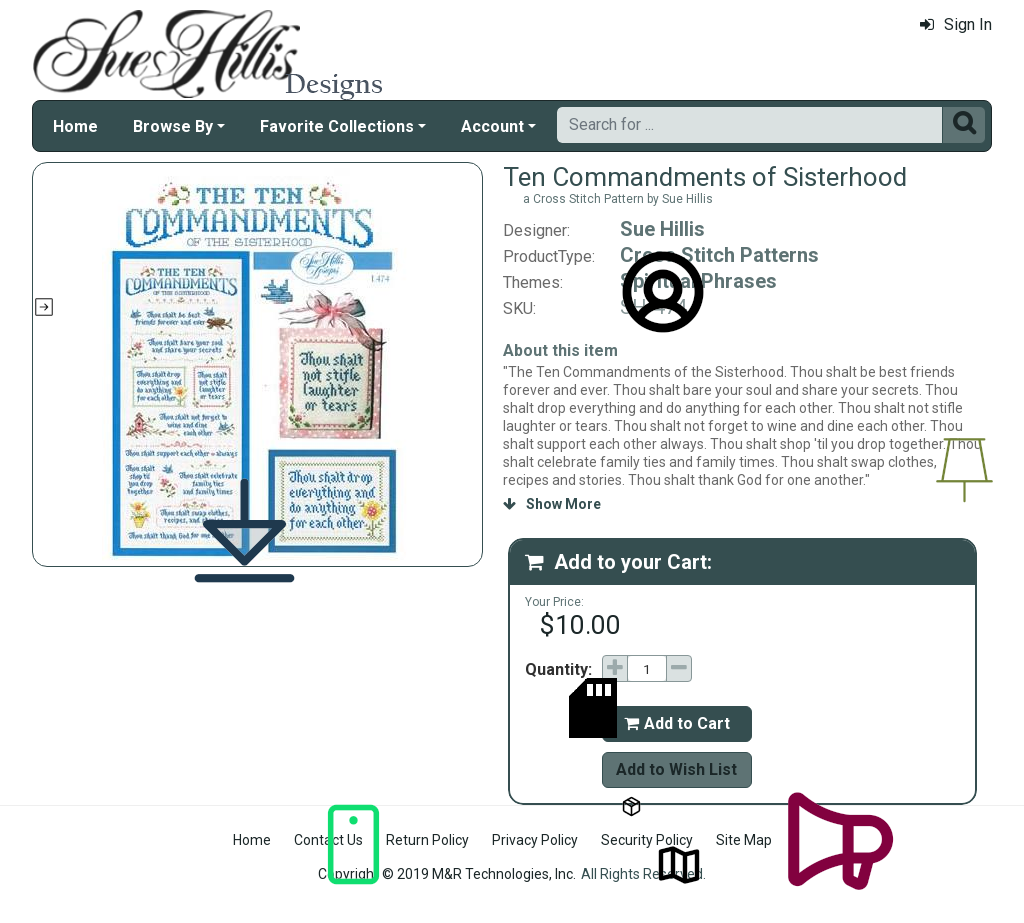  Describe the element at coordinates (964, 466) in the screenshot. I see `pin item to keep it visible` at that location.